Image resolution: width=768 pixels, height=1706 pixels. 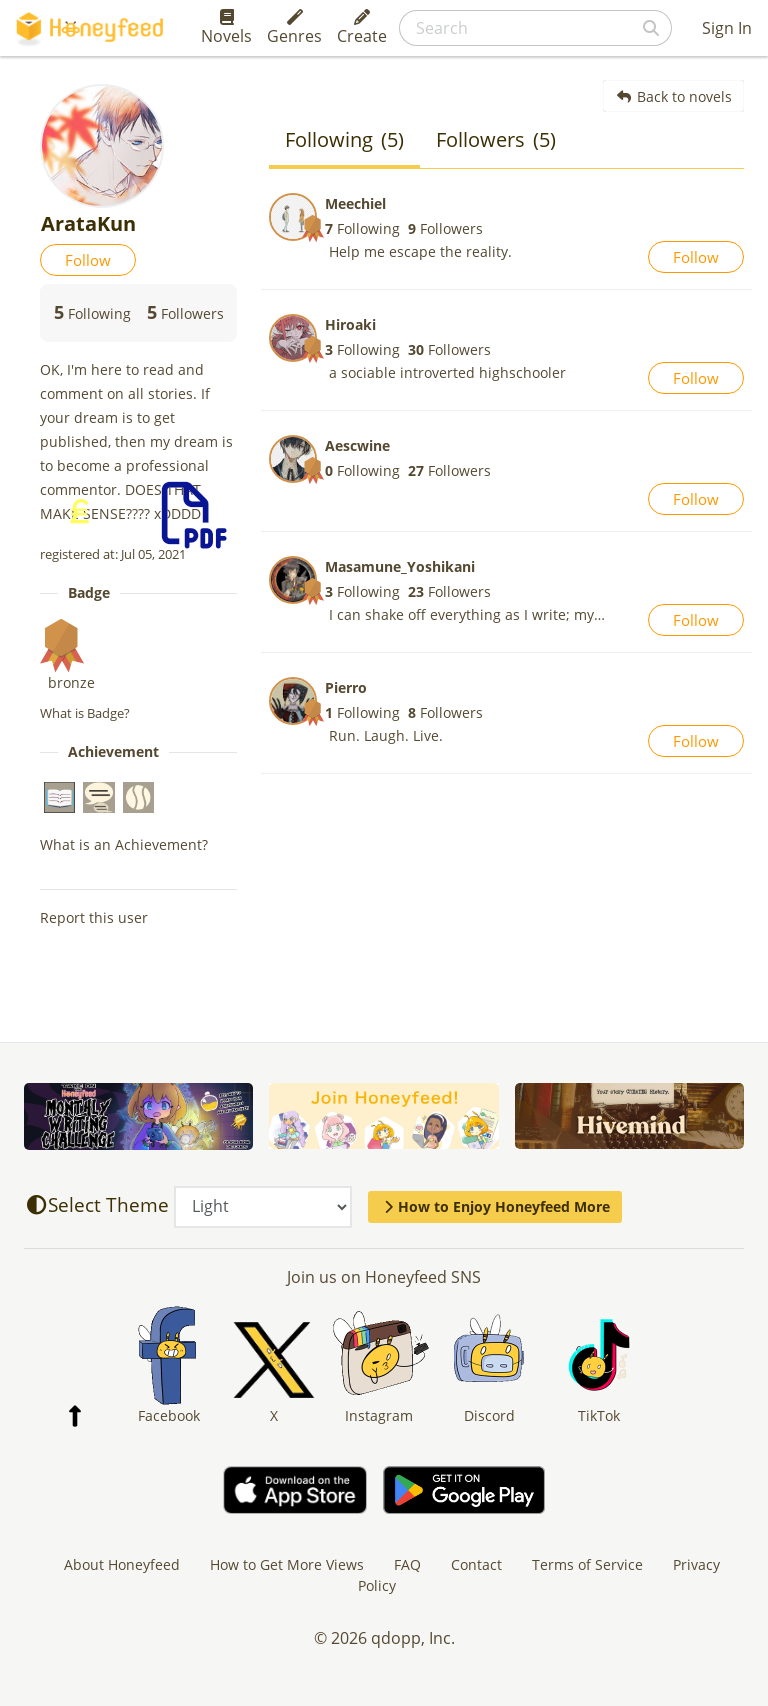 I want to click on view or open a PDF document, so click(x=193, y=513).